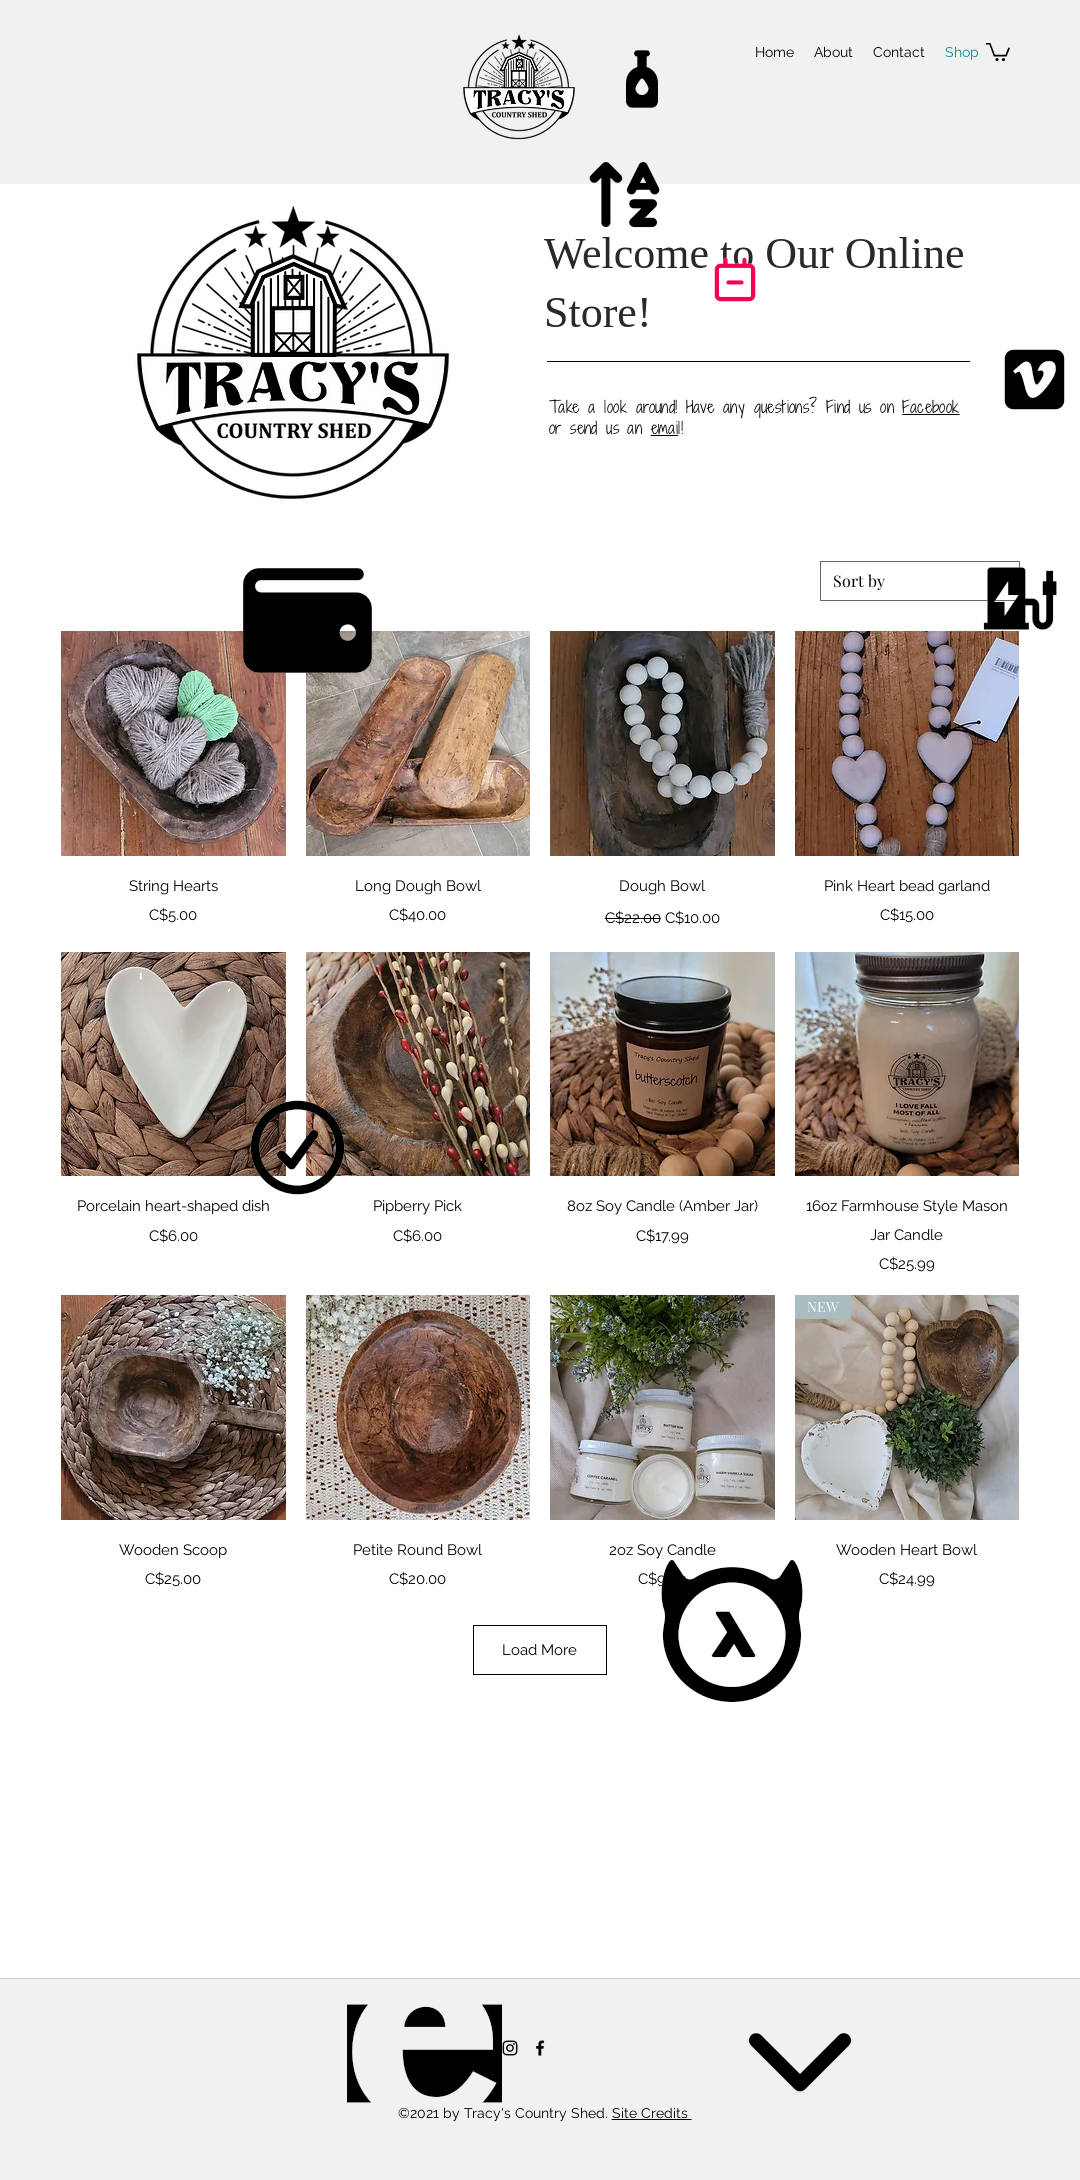 This screenshot has height=2180, width=1080. What do you see at coordinates (732, 1631) in the screenshot?
I see `hasura platform logo` at bounding box center [732, 1631].